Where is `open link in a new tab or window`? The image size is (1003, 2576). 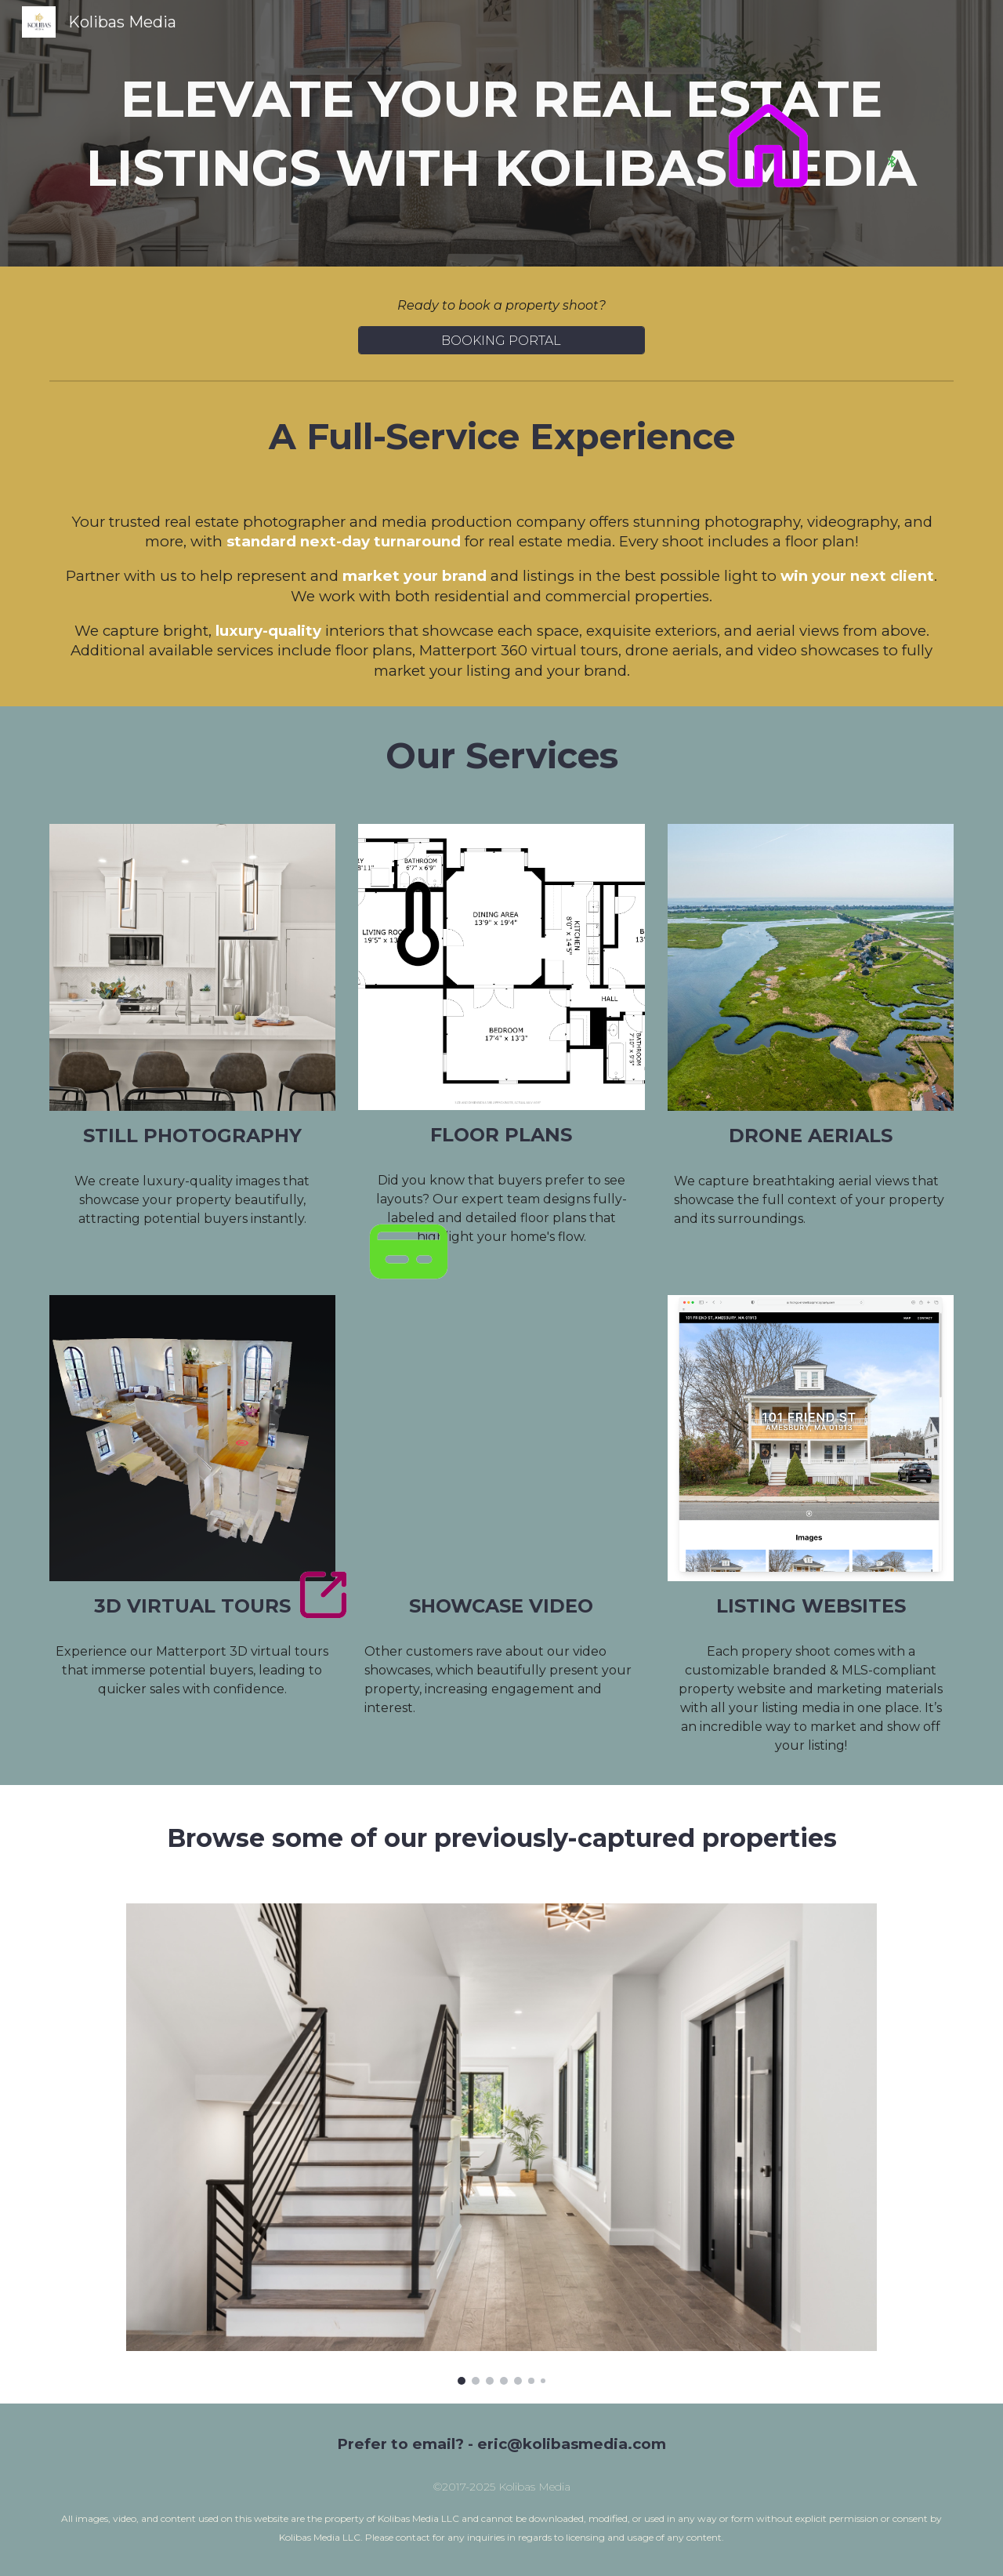 open link in a new tab or window is located at coordinates (323, 1595).